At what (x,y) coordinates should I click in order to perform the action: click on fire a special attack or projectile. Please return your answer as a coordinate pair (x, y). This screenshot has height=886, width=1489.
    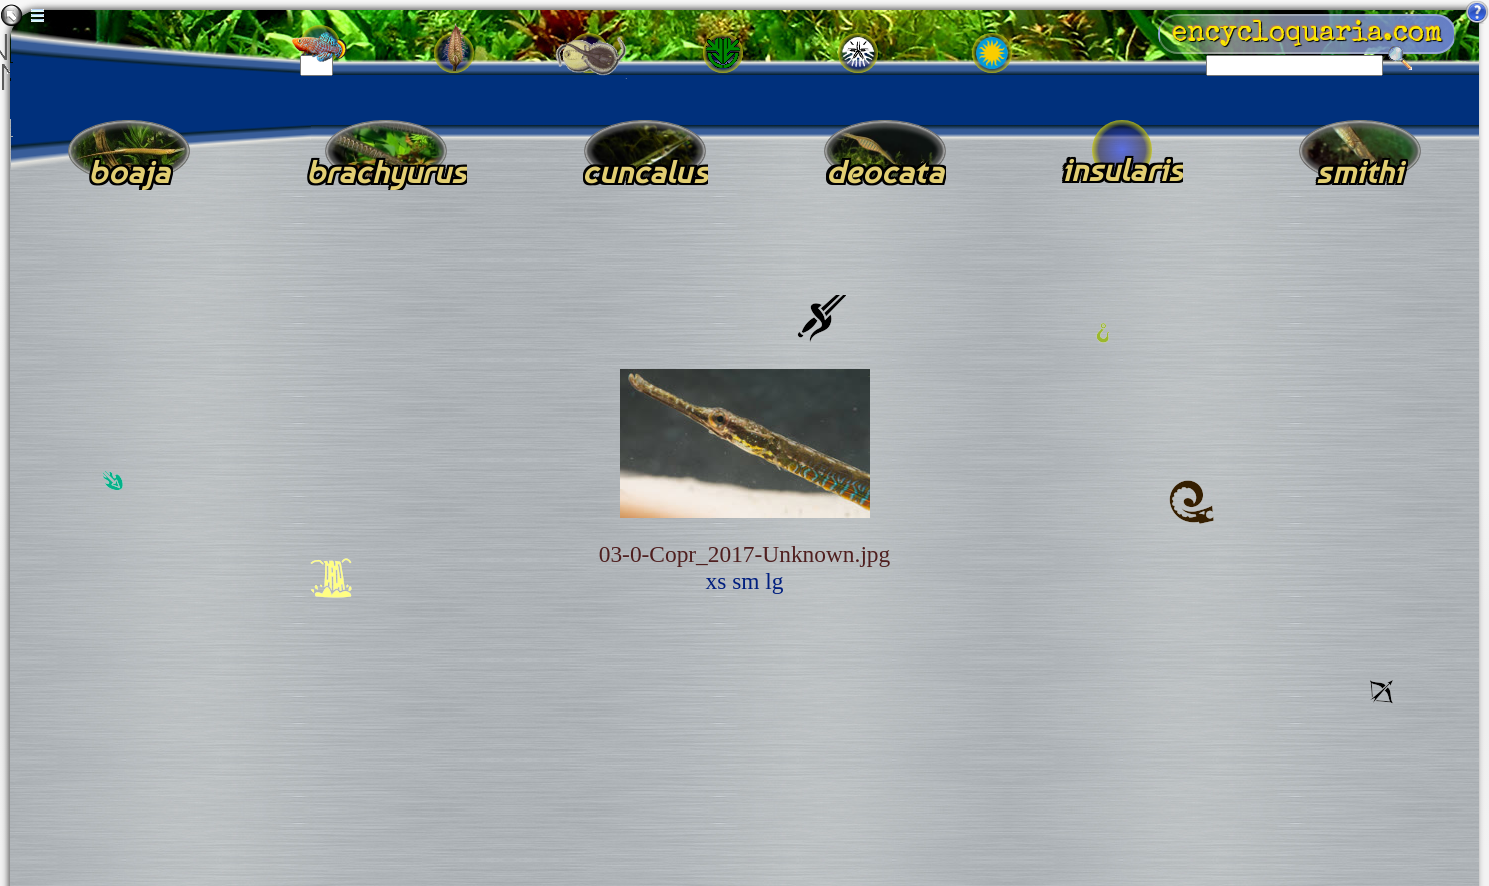
    Looking at the image, I should click on (113, 481).